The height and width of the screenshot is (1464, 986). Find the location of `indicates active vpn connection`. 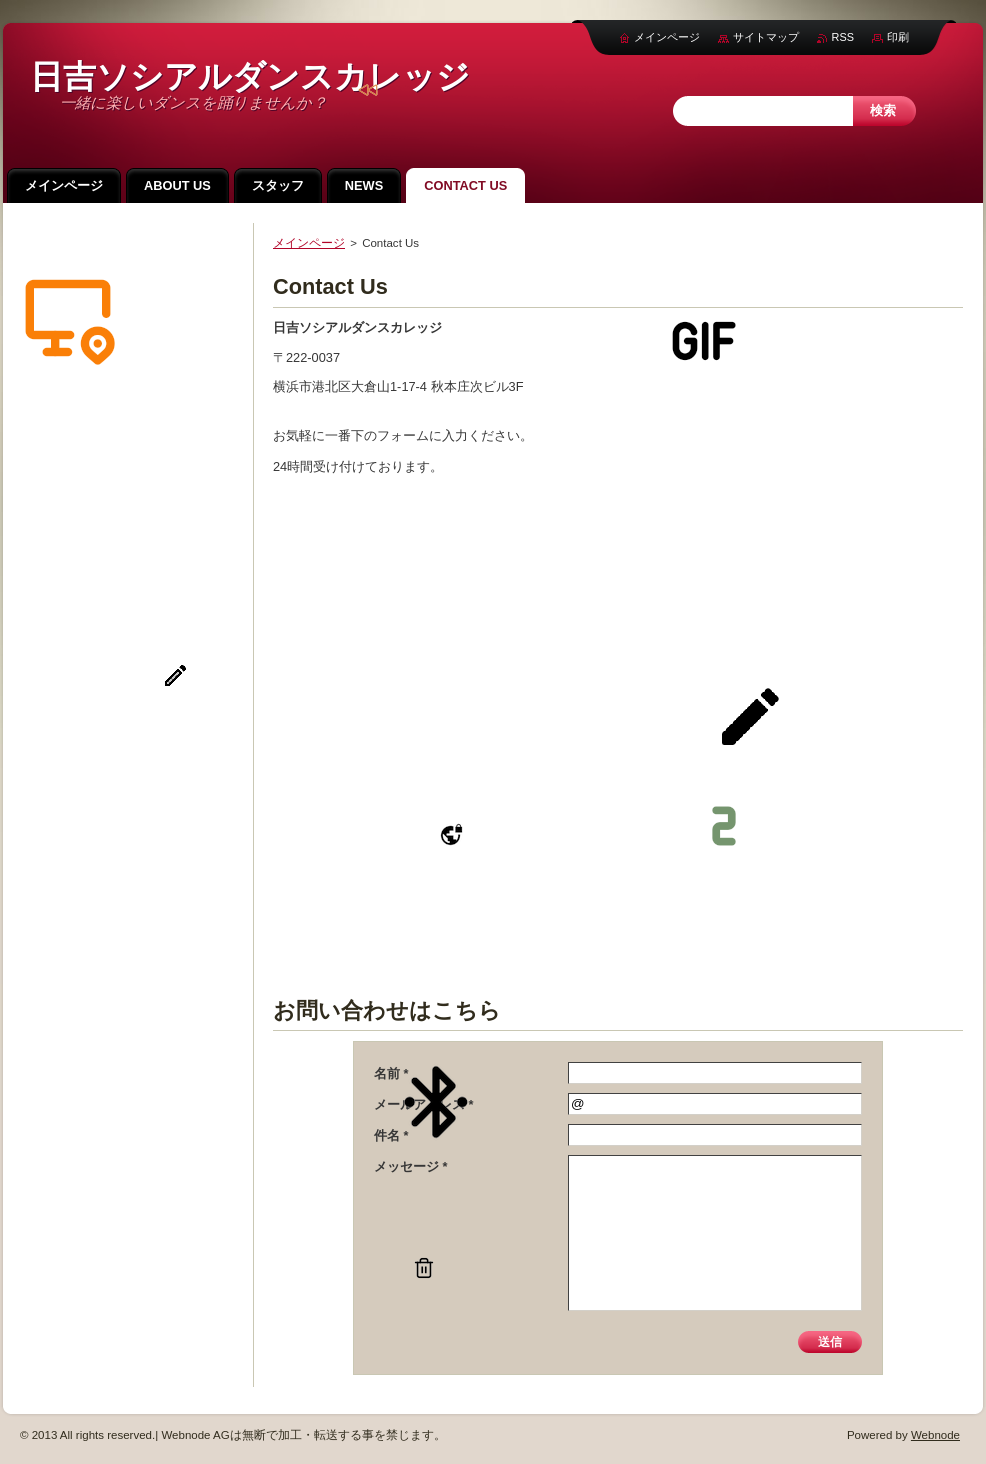

indicates active vpn connection is located at coordinates (451, 834).